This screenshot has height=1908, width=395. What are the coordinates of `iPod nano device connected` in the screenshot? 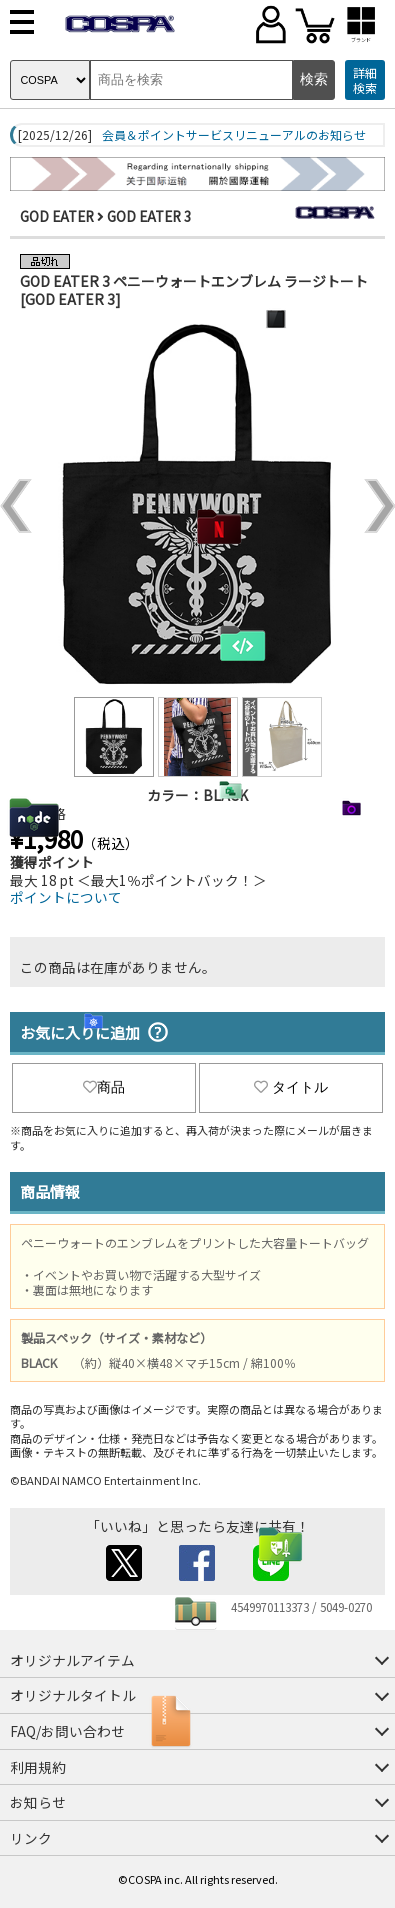 It's located at (276, 319).